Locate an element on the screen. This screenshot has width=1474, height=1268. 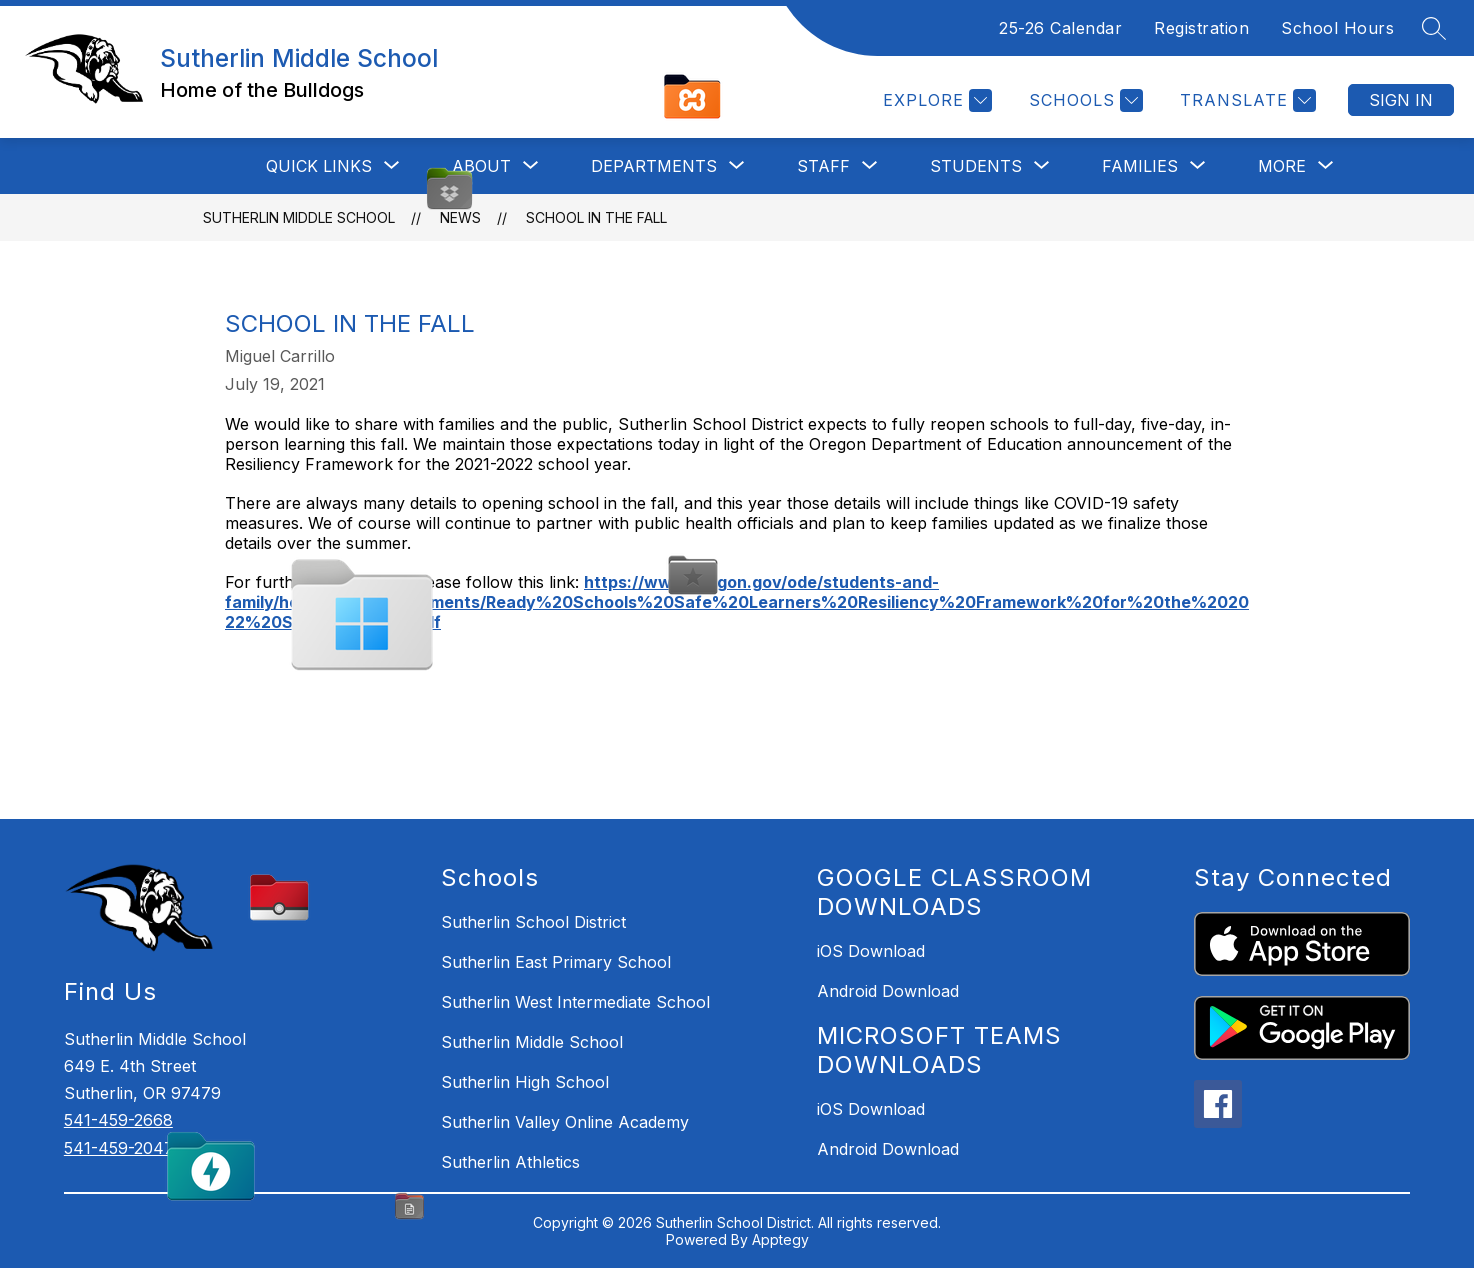
open dropbox synced folder is located at coordinates (449, 188).